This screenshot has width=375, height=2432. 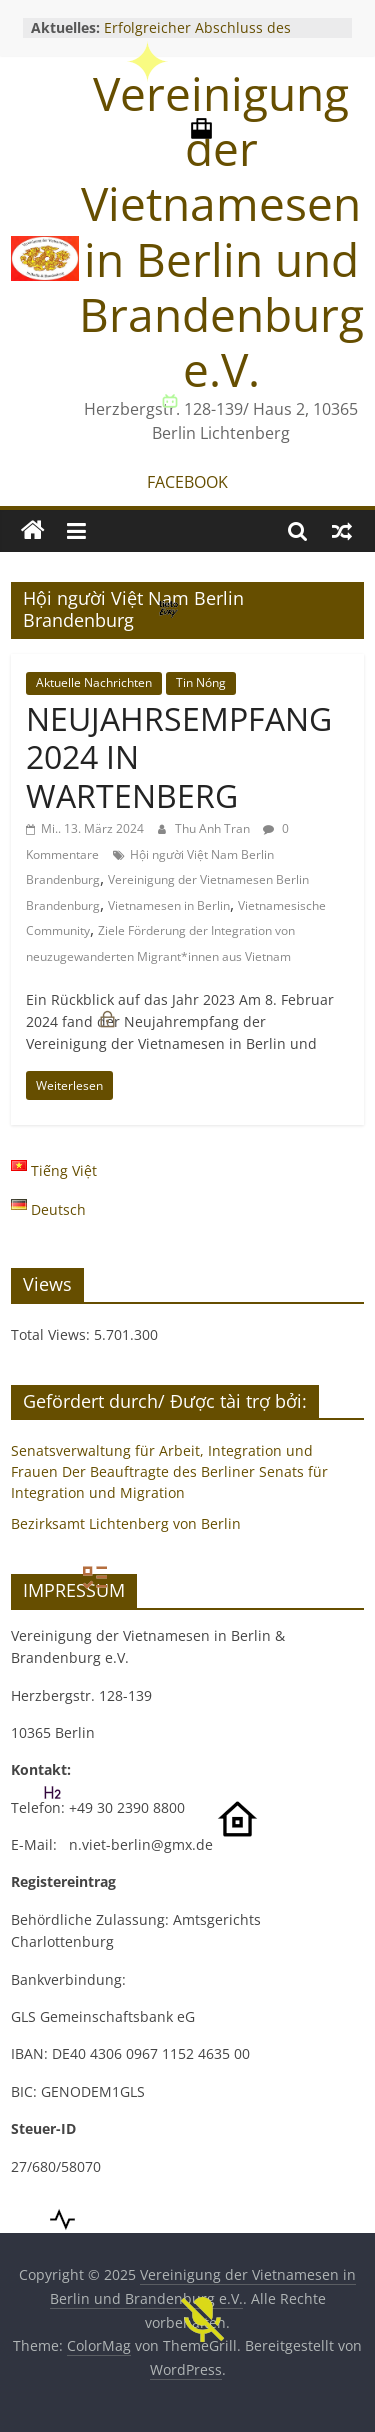 I want to click on navigate to home screen, so click(x=237, y=1820).